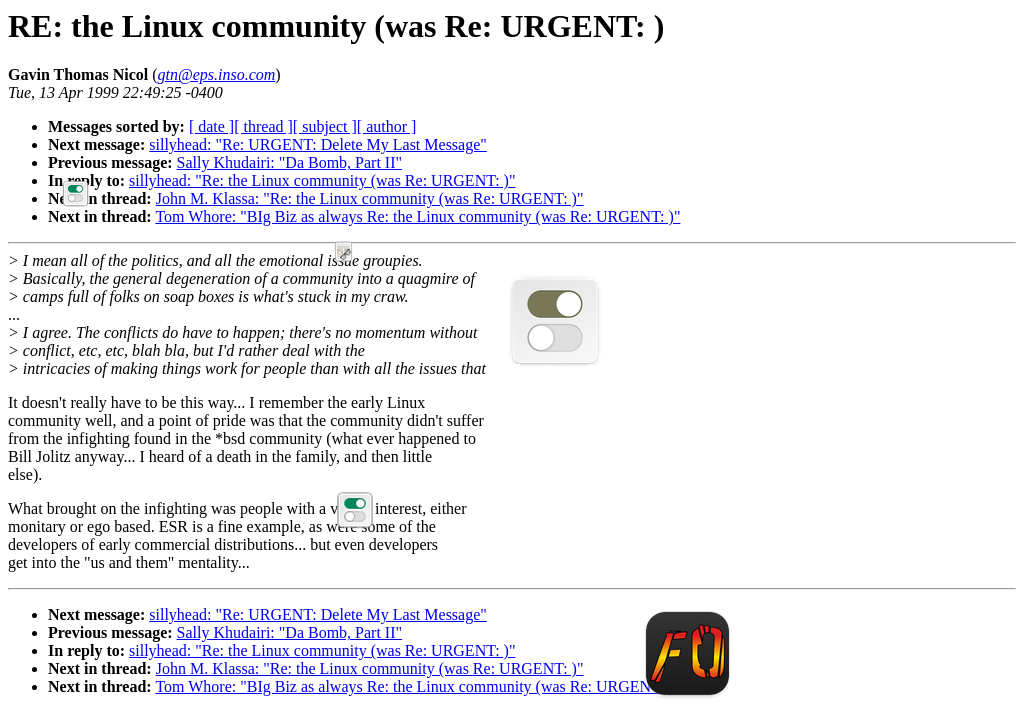 Image resolution: width=1024 pixels, height=720 pixels. I want to click on open gnome tweaks settings, so click(355, 510).